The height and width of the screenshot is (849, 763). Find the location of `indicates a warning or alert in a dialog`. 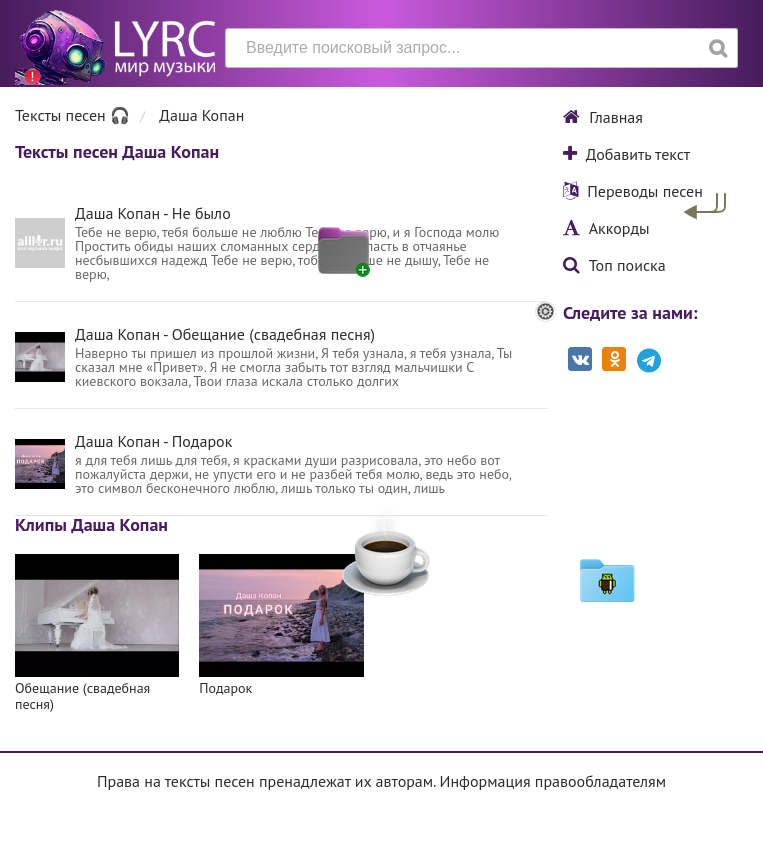

indicates a warning or alert in a dialog is located at coordinates (32, 76).